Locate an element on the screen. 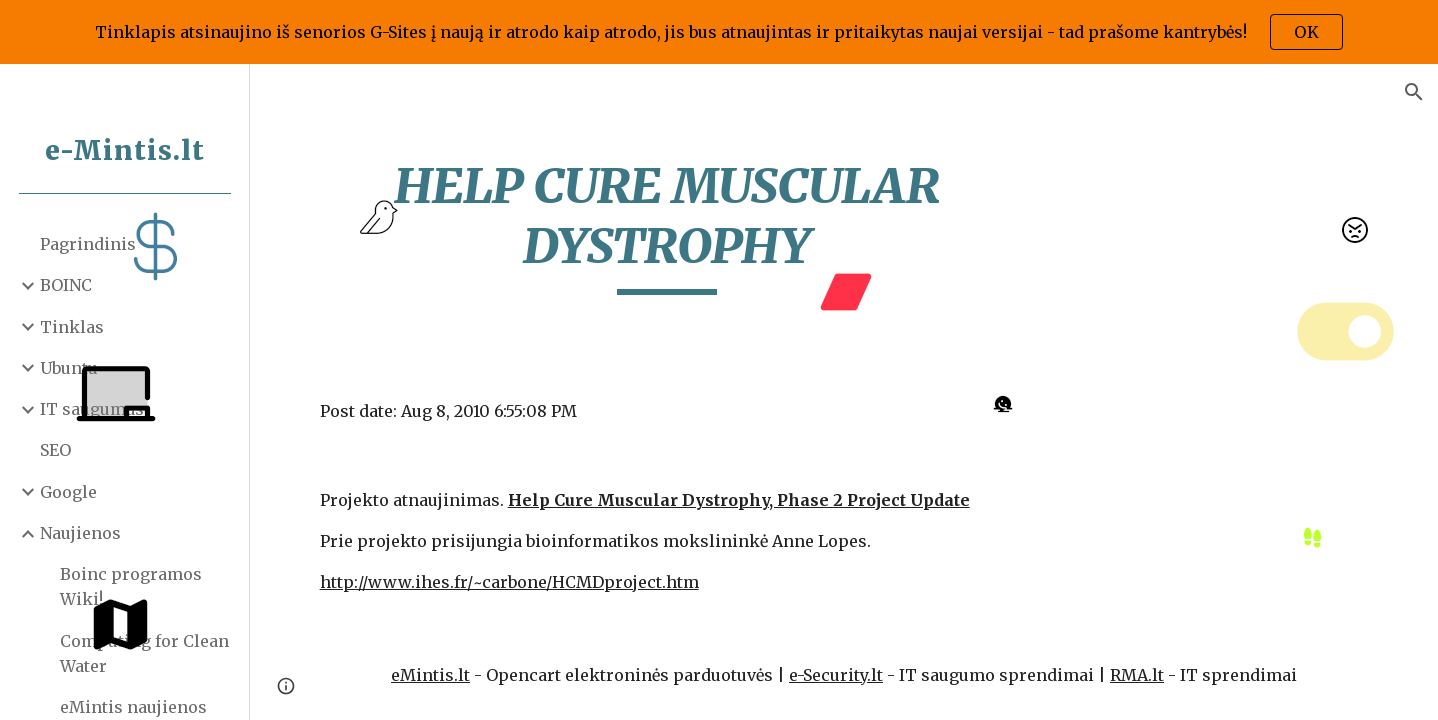  navigate to twitter or social media sharing is located at coordinates (379, 218).